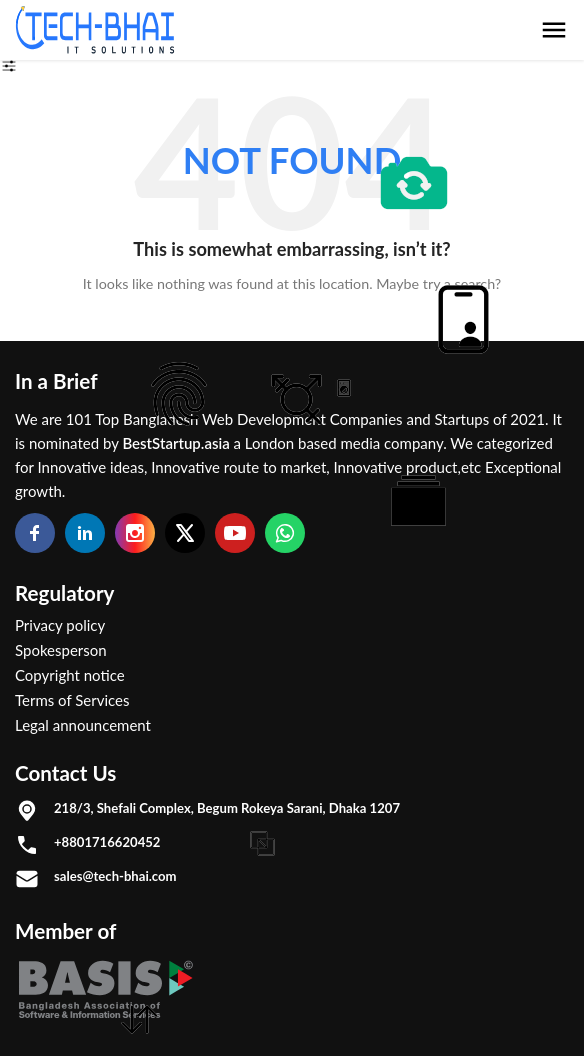 This screenshot has width=584, height=1056. Describe the element at coordinates (418, 500) in the screenshot. I see `view your photo albums` at that location.